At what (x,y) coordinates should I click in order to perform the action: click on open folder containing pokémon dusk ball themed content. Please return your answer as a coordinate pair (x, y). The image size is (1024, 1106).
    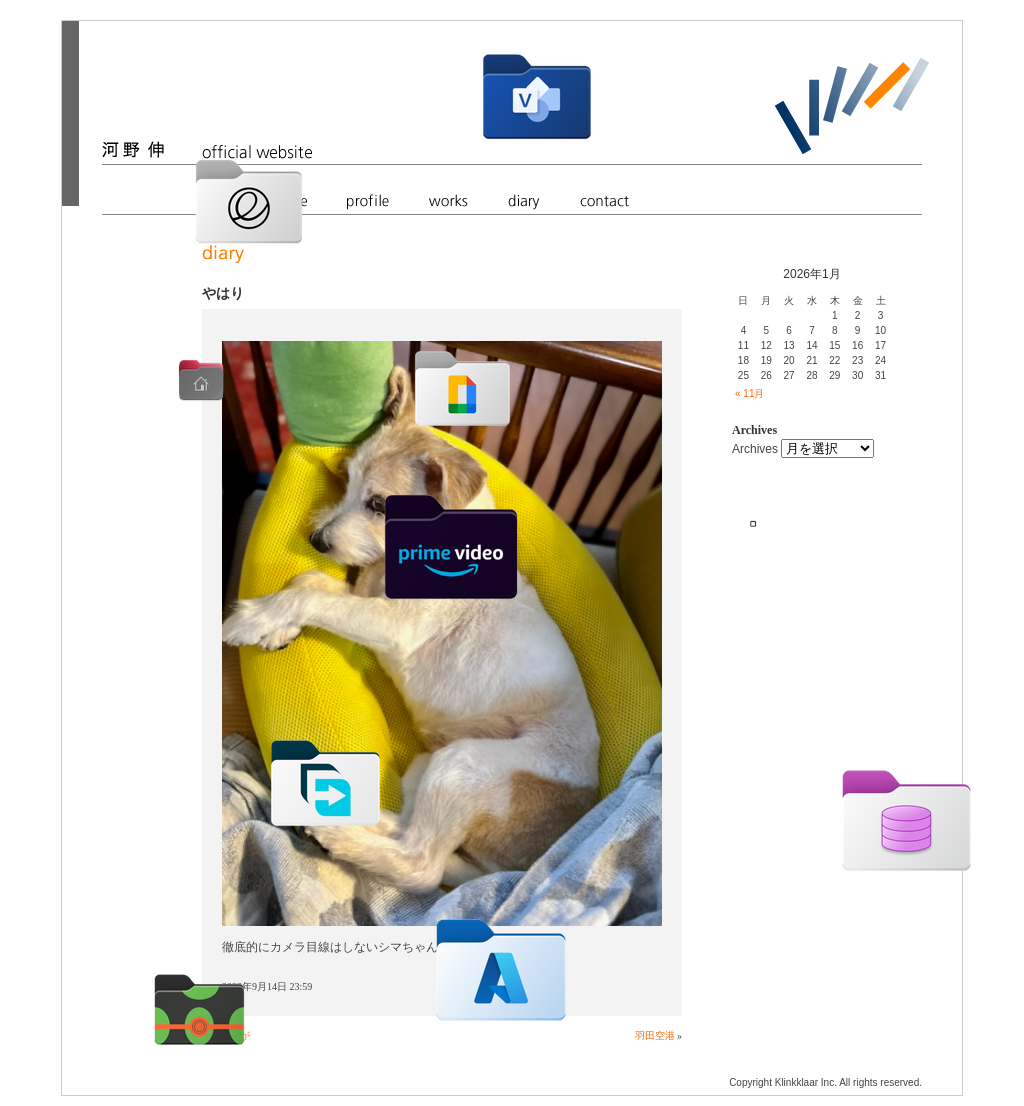
    Looking at the image, I should click on (199, 1012).